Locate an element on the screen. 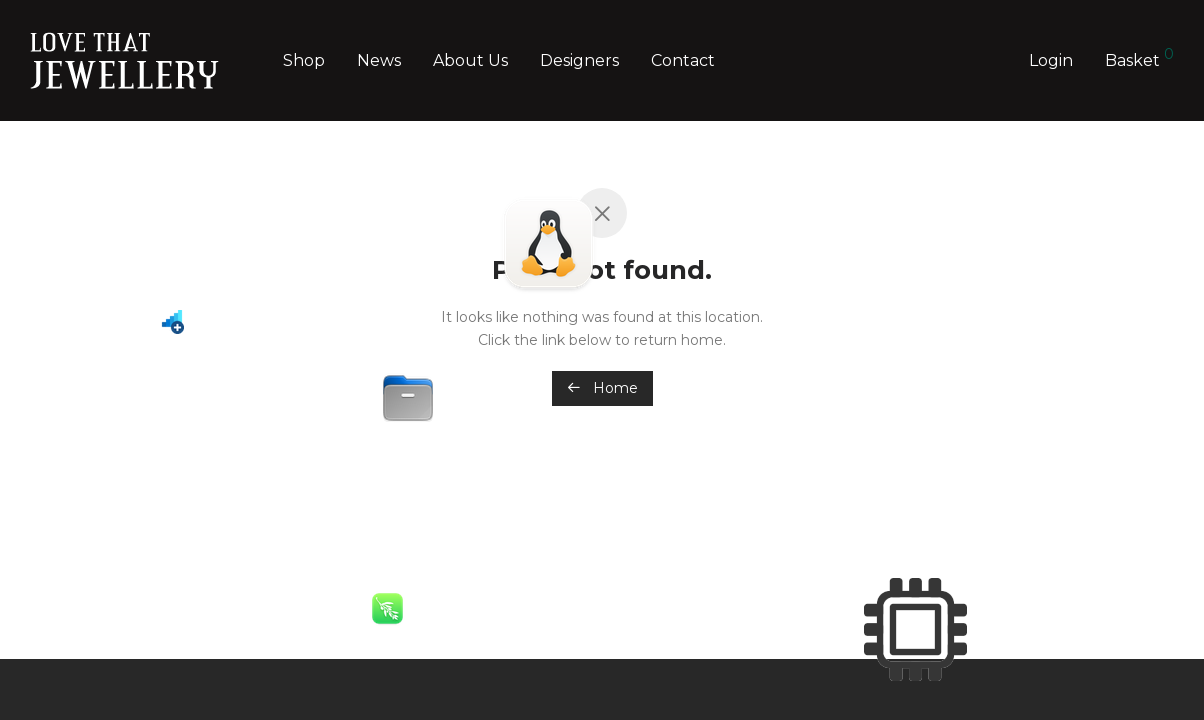 The image size is (1204, 720). open olive video editor is located at coordinates (387, 608).